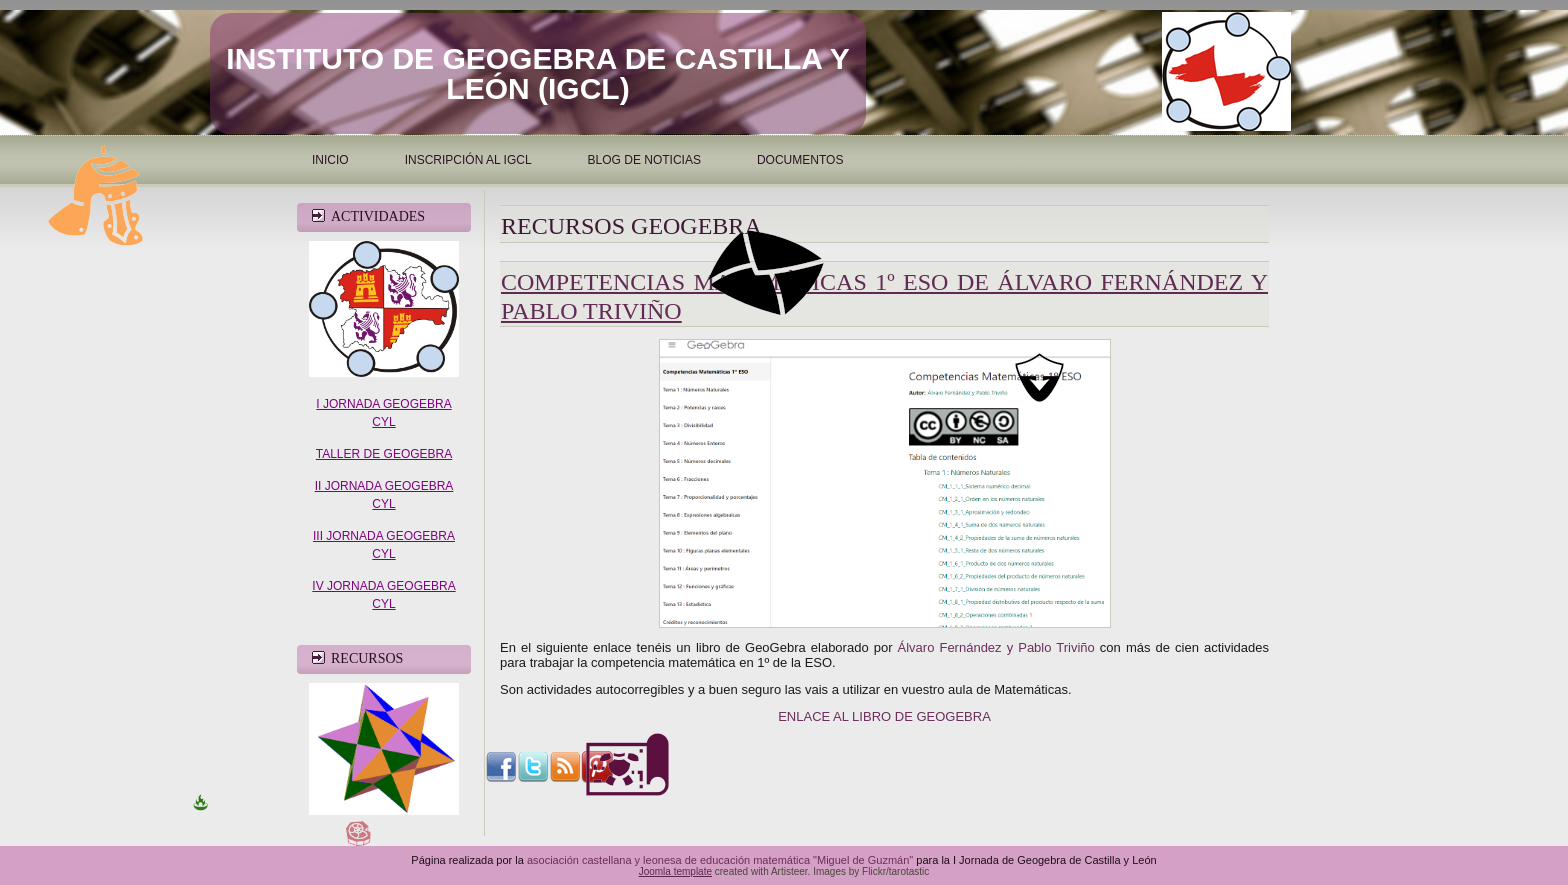 The height and width of the screenshot is (885, 1568). I want to click on view armor crafting blueprint, so click(627, 764).